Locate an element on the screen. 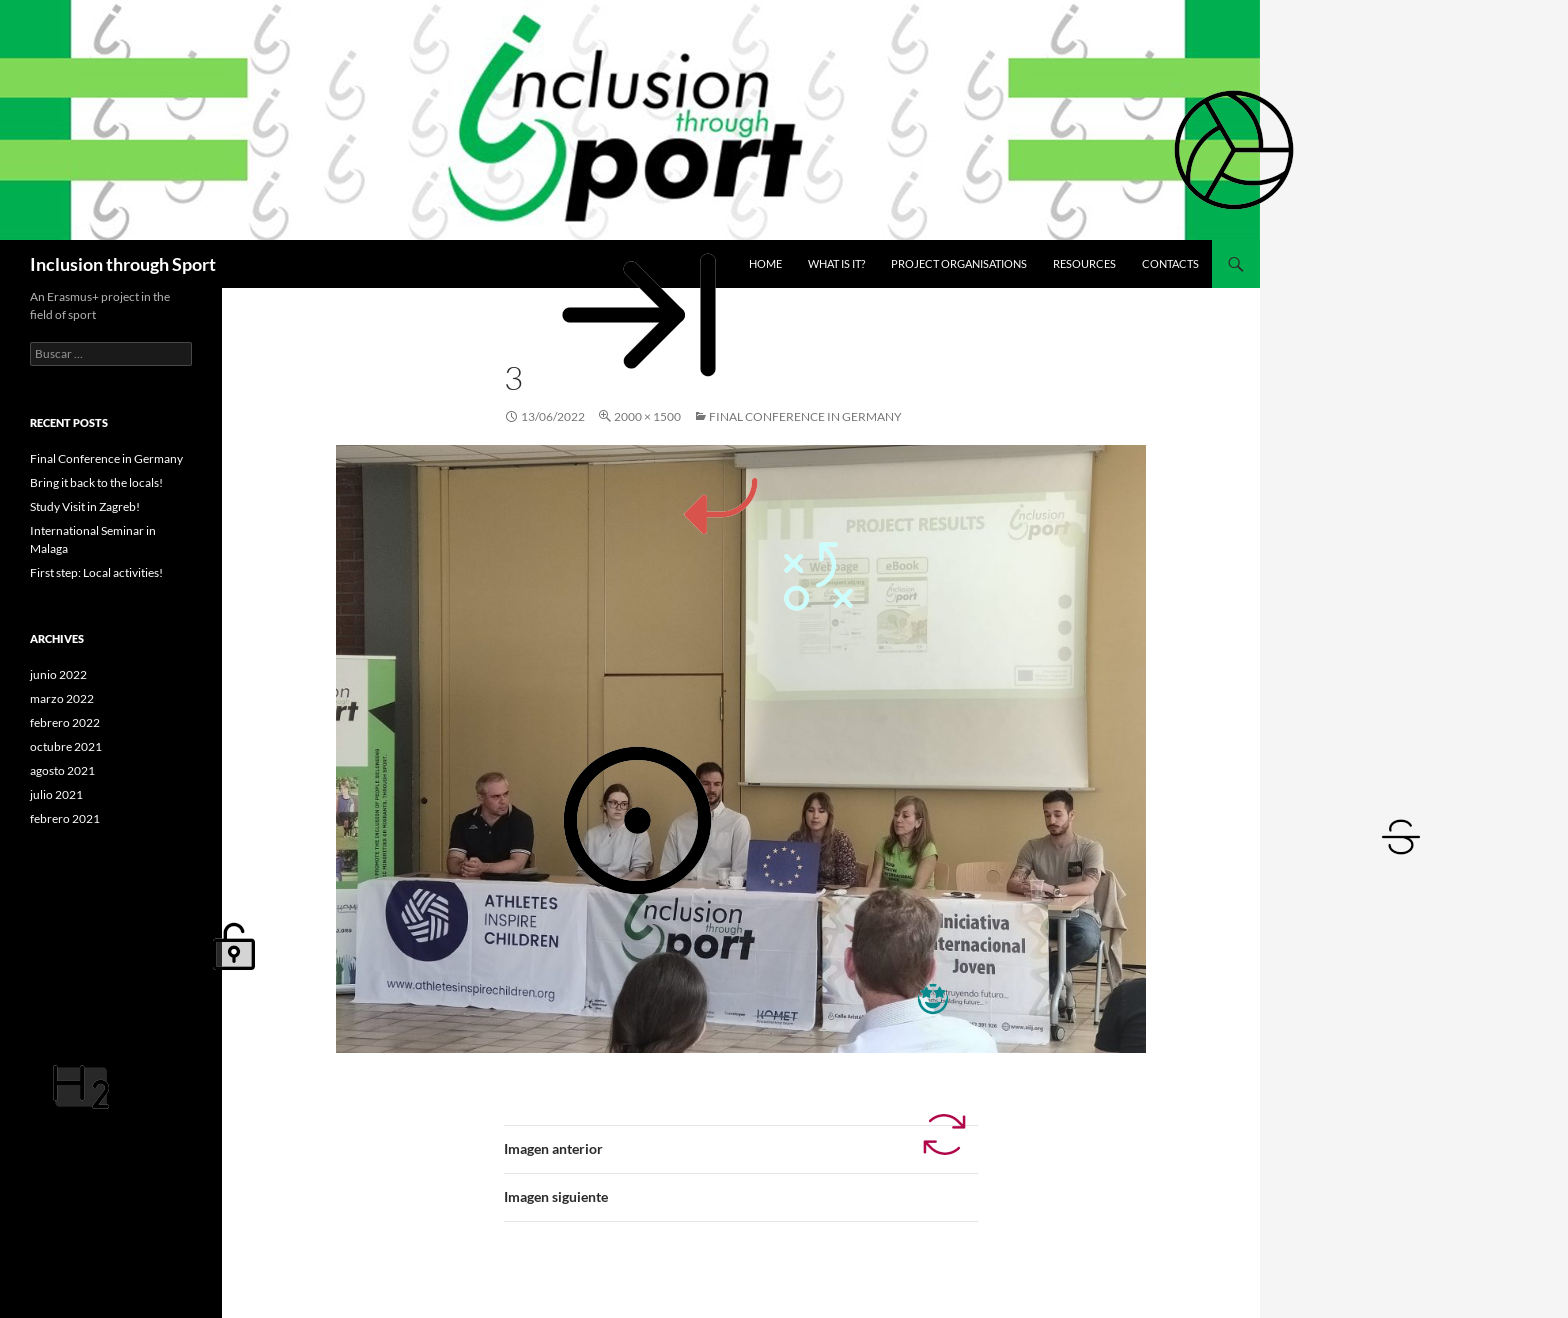 This screenshot has width=1568, height=1318. rate something as amazing or five-star is located at coordinates (933, 999).